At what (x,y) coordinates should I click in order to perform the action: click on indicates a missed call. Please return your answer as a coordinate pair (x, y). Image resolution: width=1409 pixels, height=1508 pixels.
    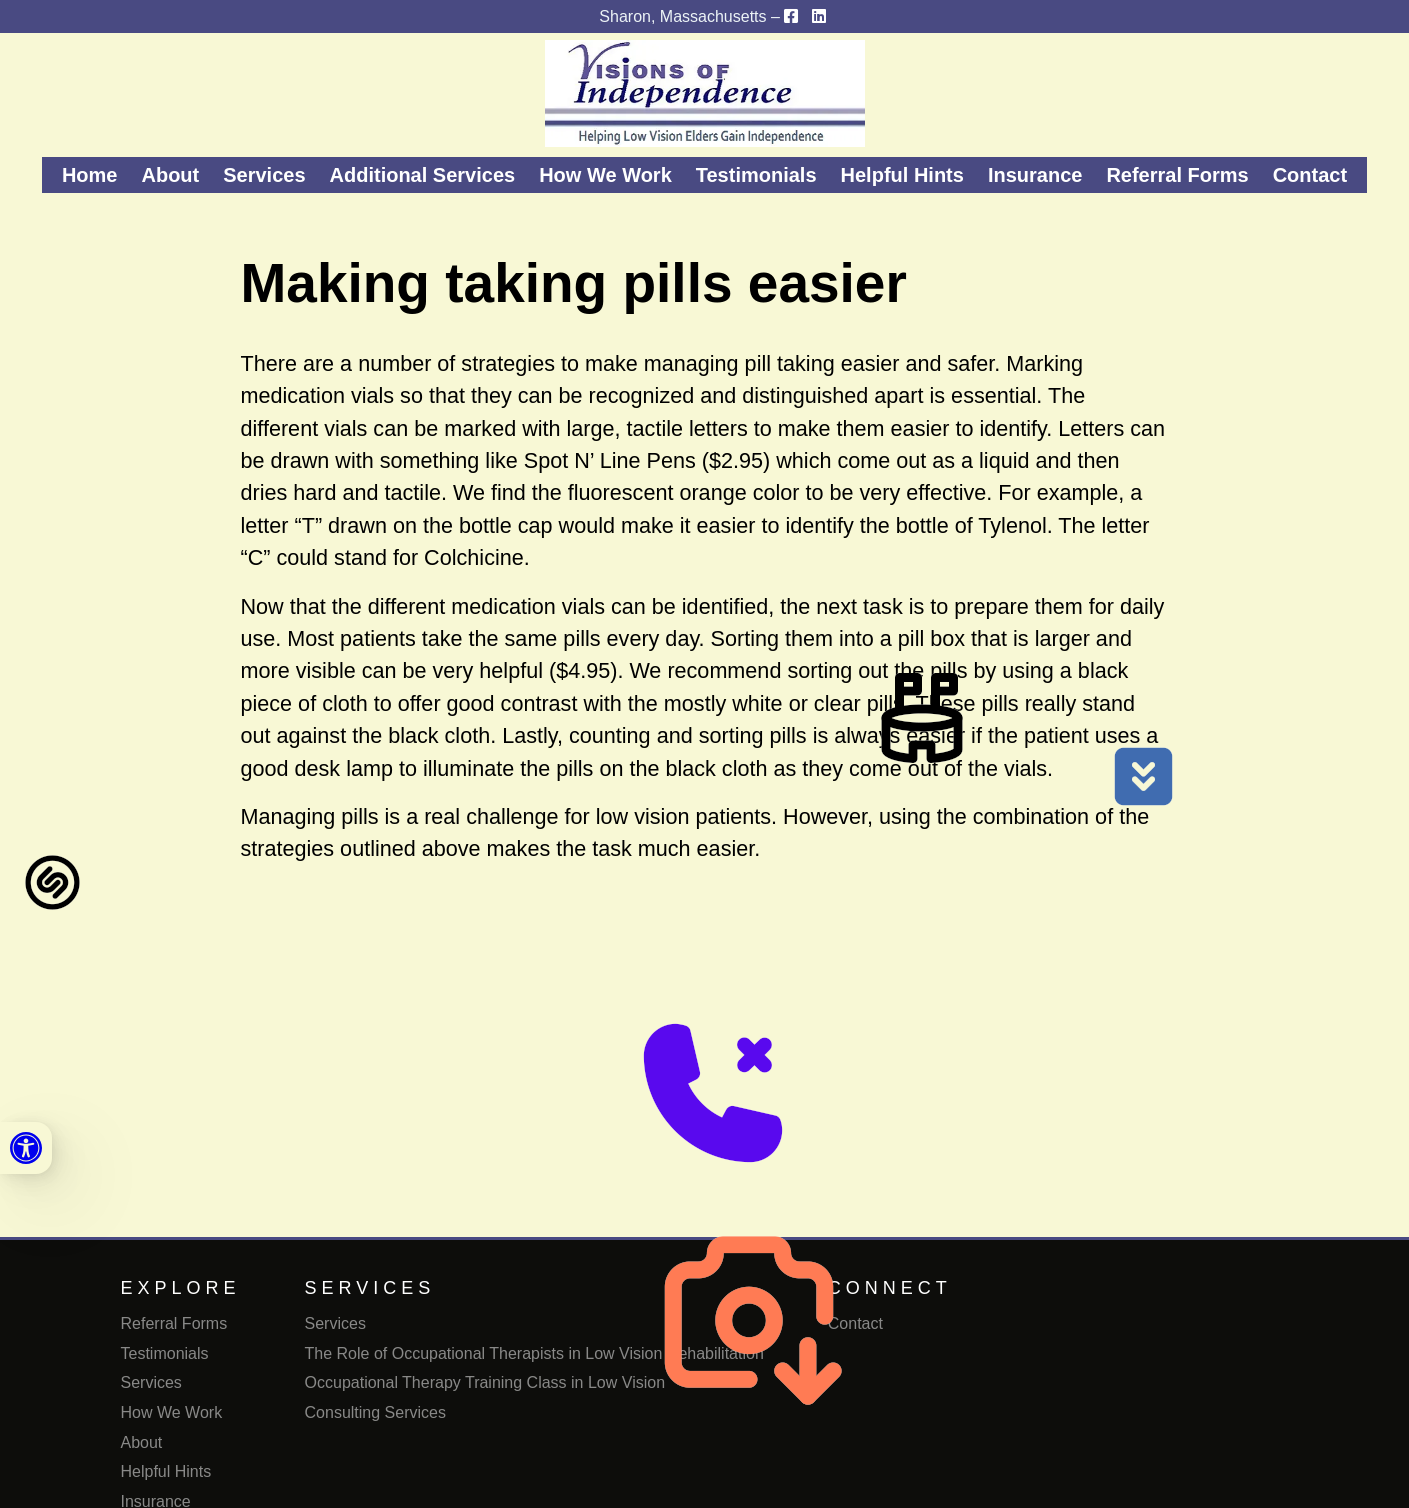
    Looking at the image, I should click on (713, 1093).